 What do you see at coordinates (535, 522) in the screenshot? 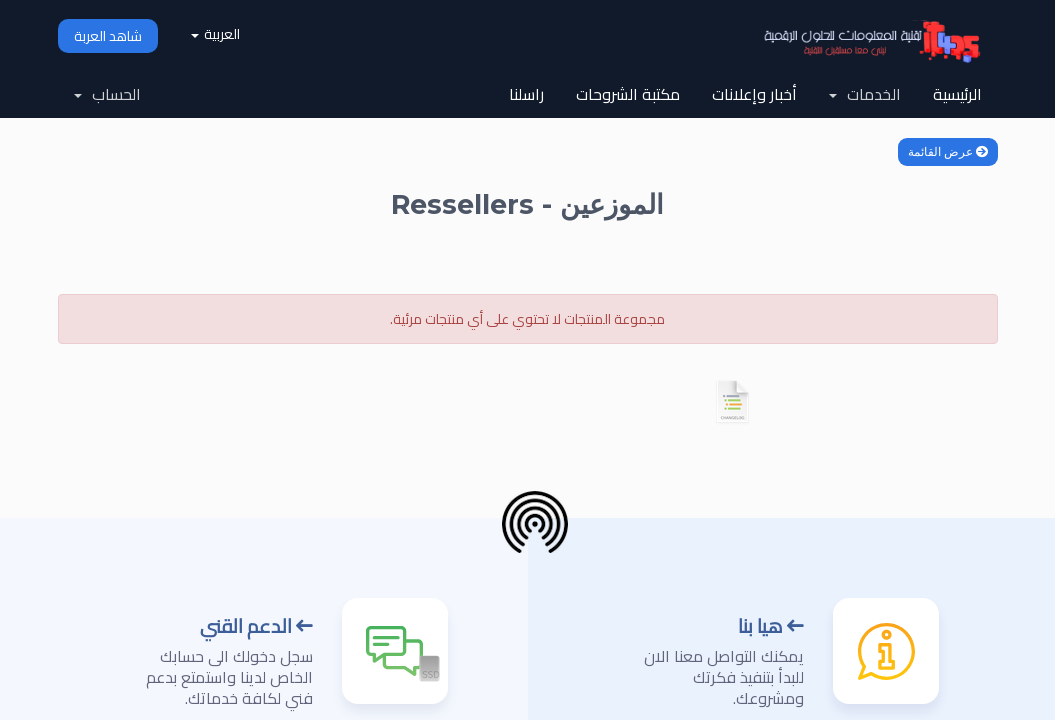
I see `access AirDrop file sharing` at bounding box center [535, 522].